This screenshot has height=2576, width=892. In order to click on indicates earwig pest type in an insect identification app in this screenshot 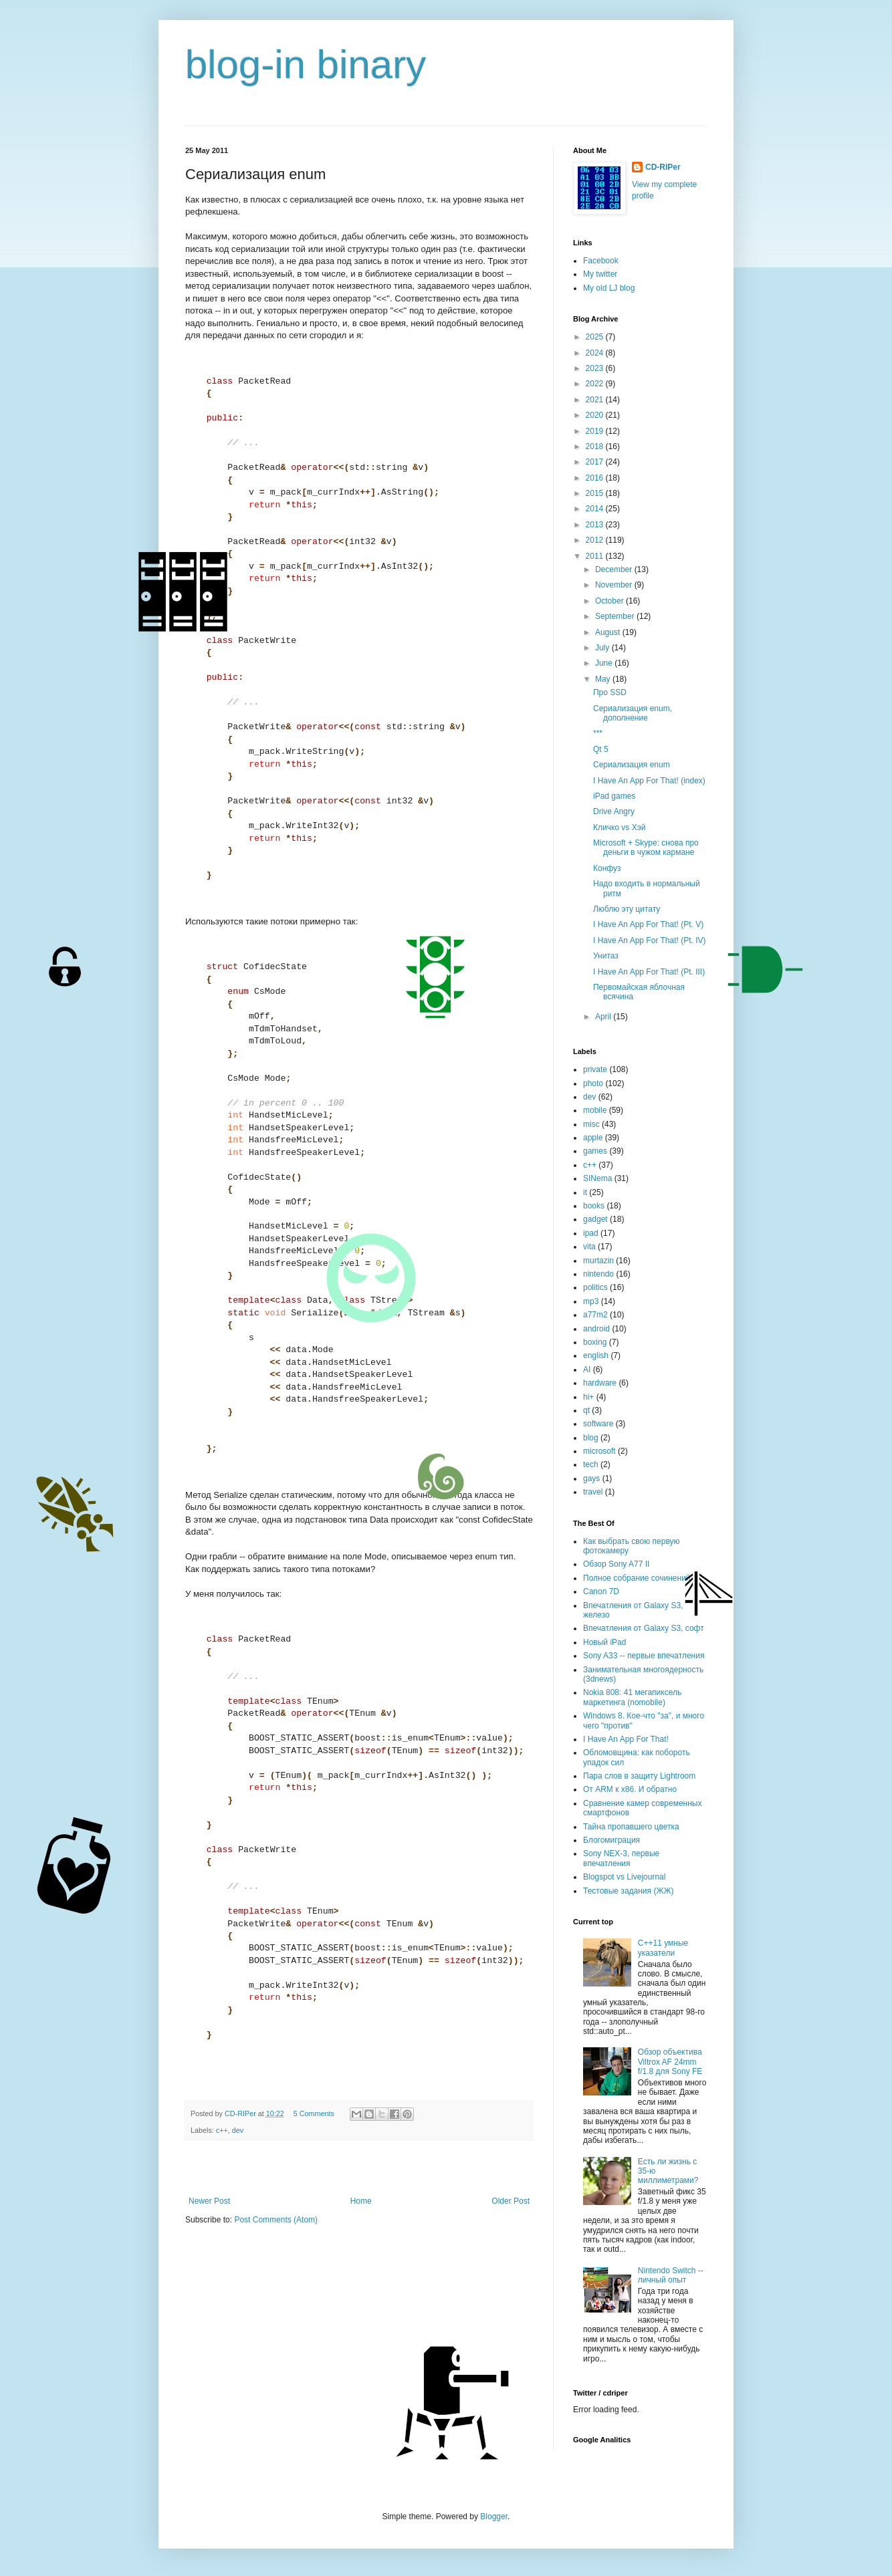, I will do `click(74, 1514)`.